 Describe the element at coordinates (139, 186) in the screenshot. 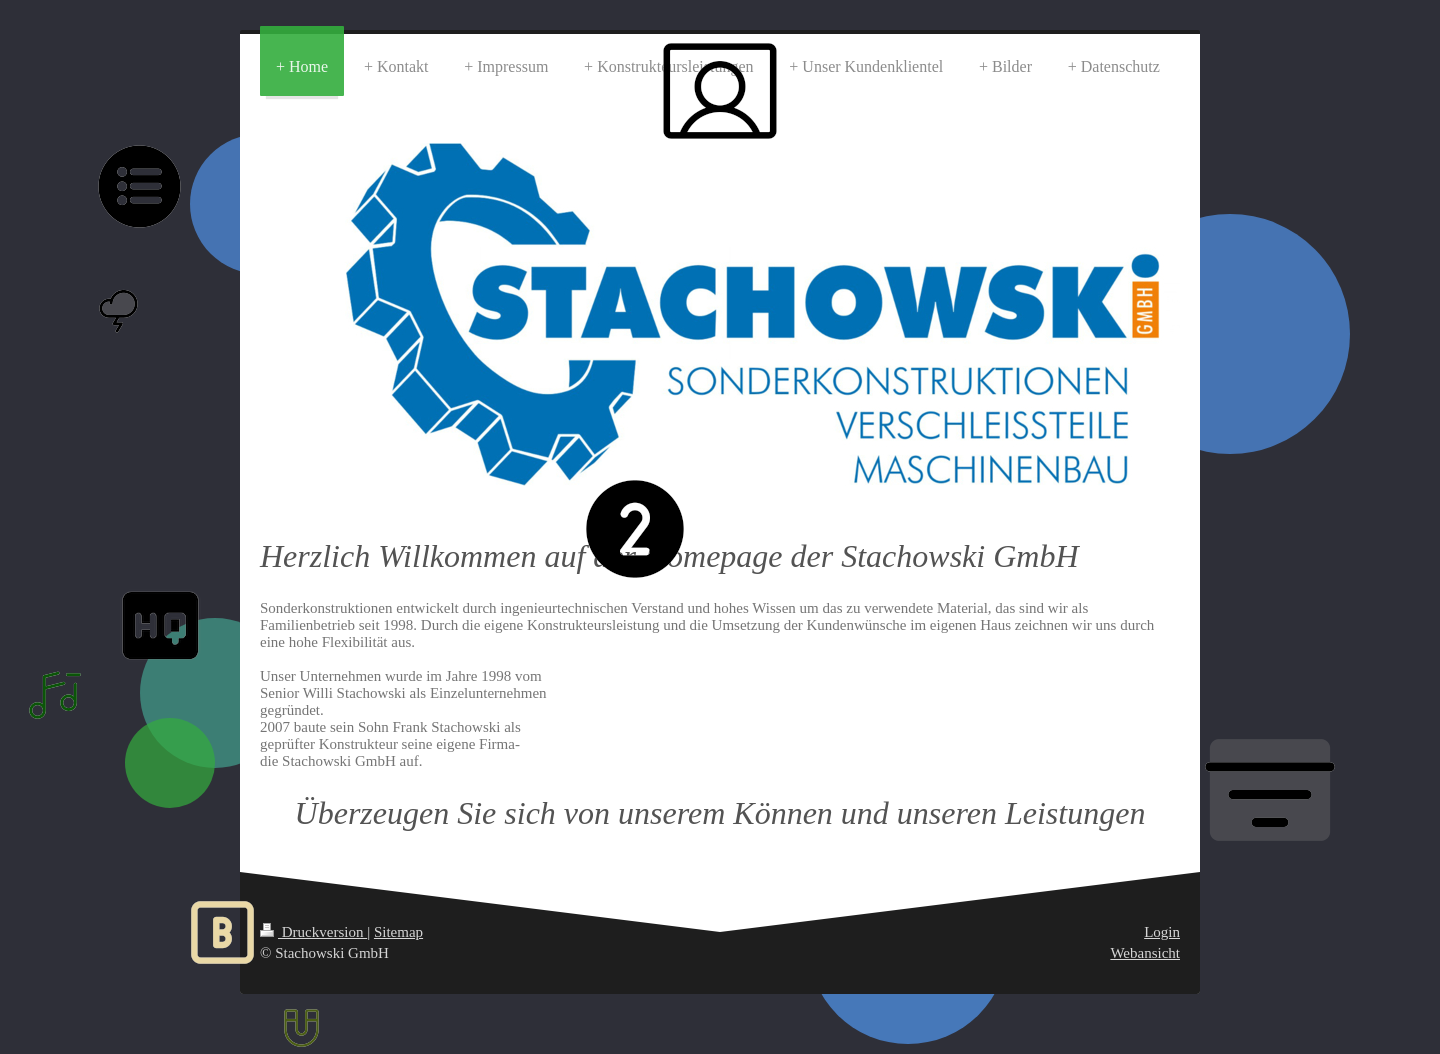

I see `view list or menu options` at that location.